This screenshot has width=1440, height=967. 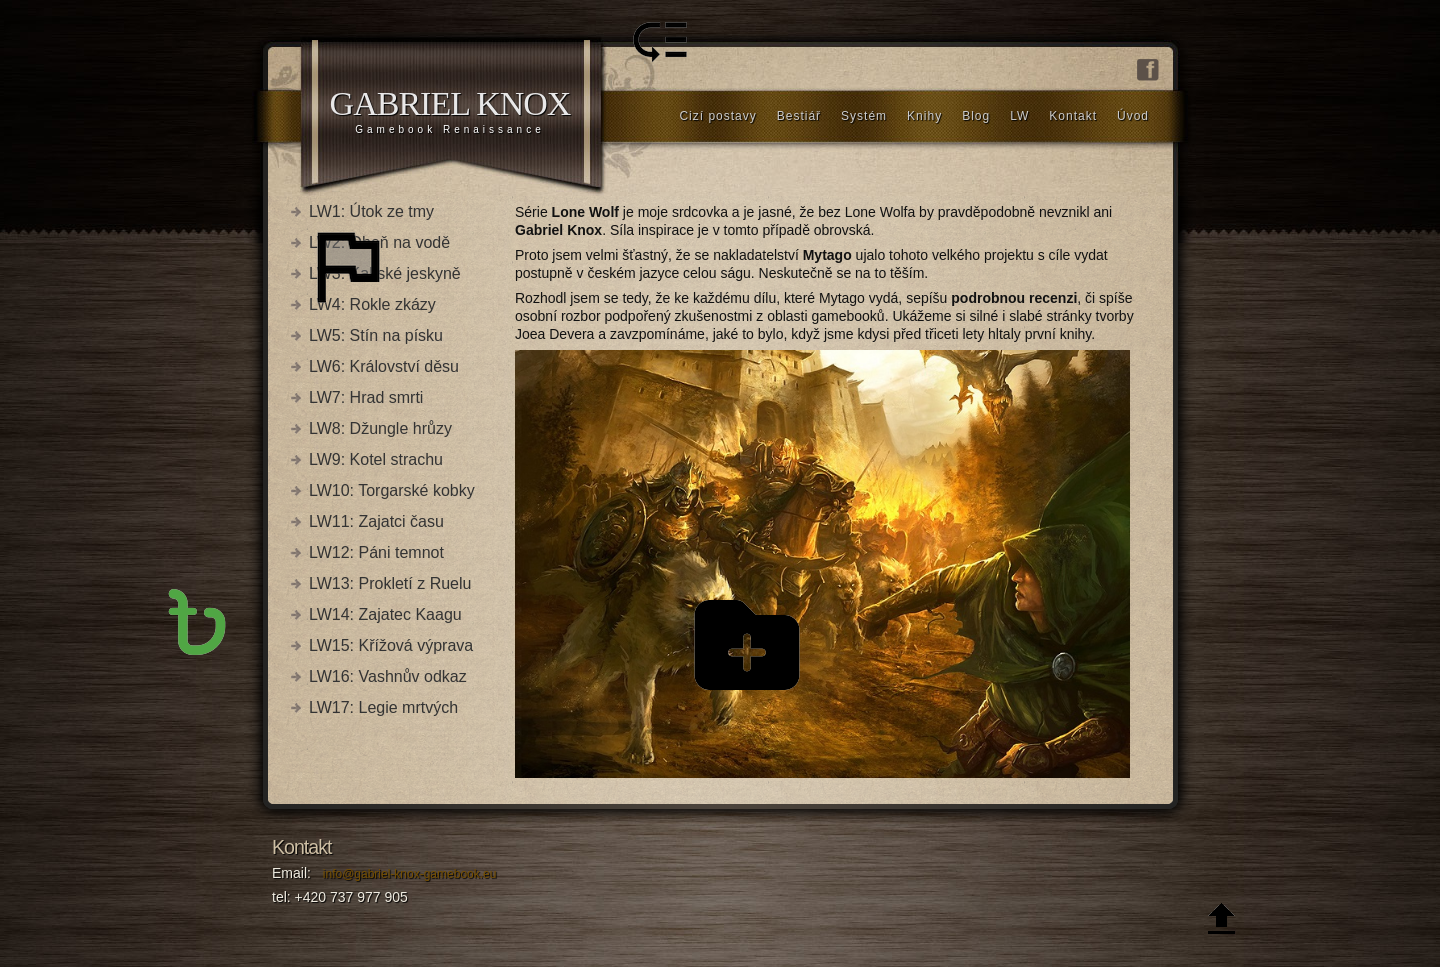 What do you see at coordinates (197, 622) in the screenshot?
I see `indicates price or amount in bangladeshi taka` at bounding box center [197, 622].